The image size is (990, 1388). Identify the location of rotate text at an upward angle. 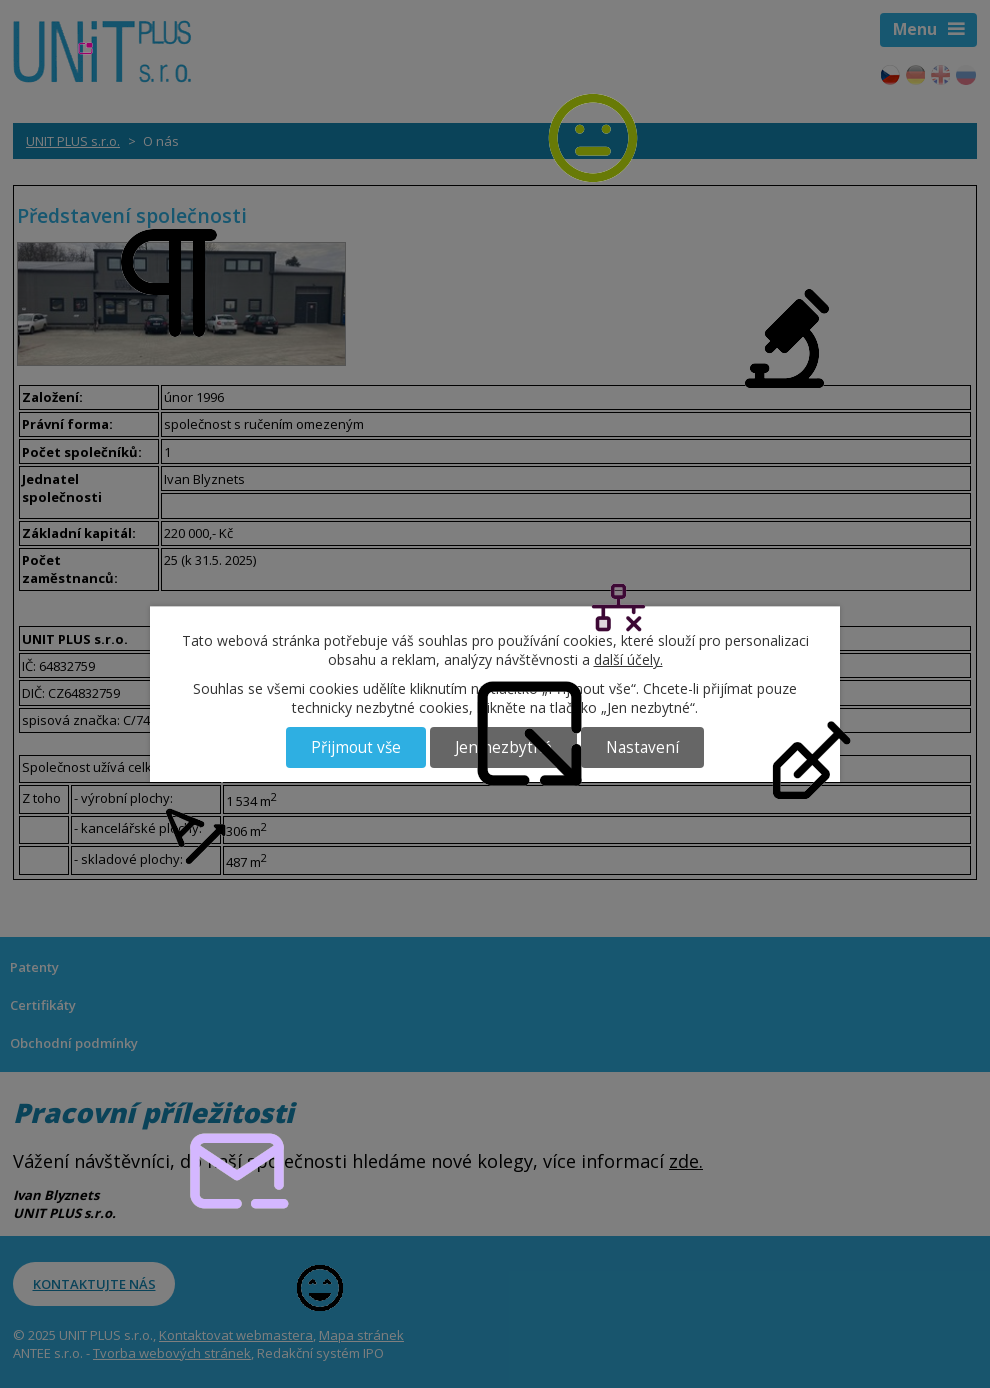
(194, 834).